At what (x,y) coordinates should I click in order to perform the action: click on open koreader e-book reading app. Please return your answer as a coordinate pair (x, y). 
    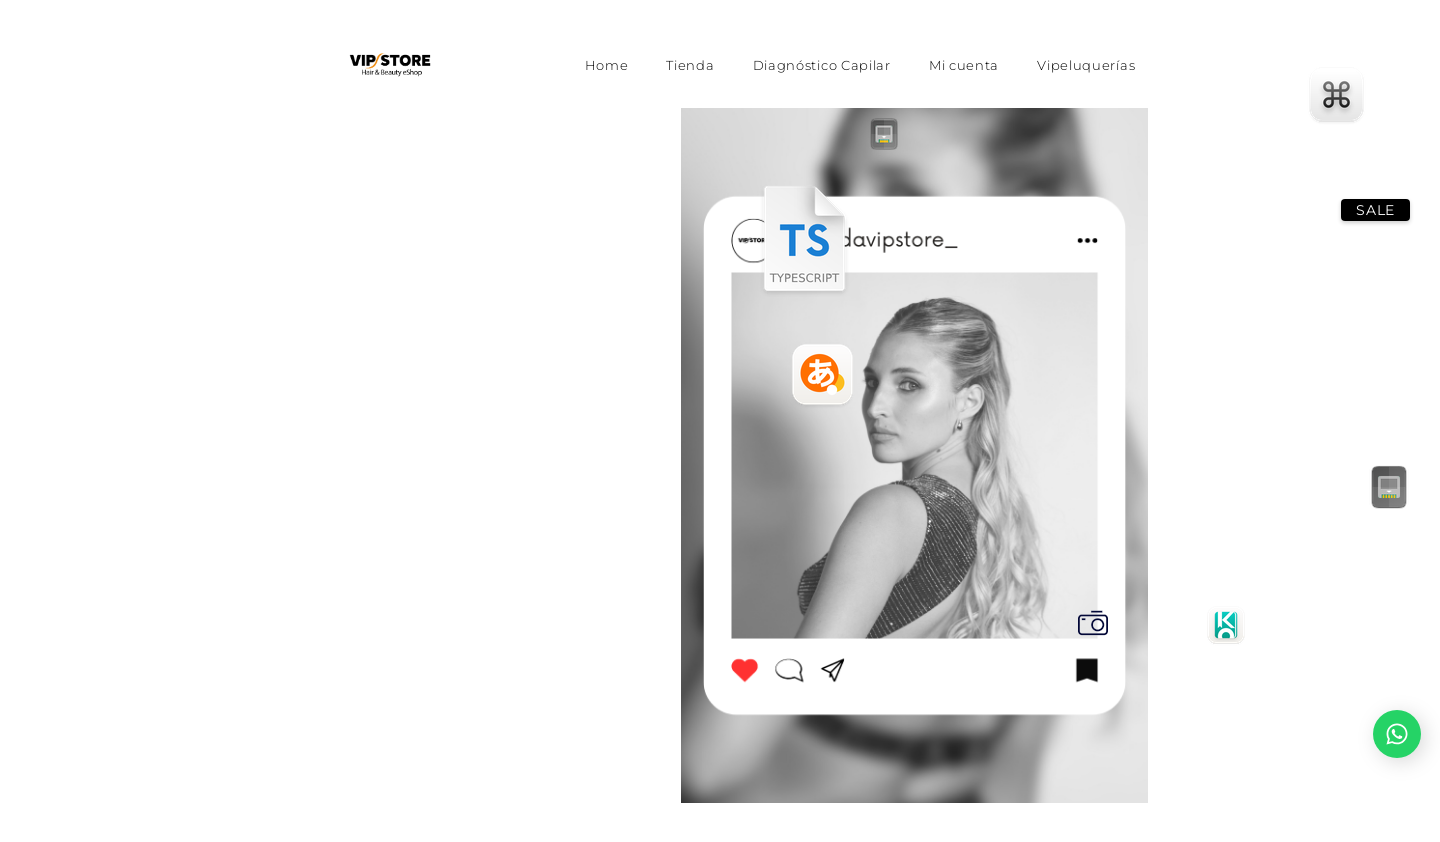
    Looking at the image, I should click on (1226, 625).